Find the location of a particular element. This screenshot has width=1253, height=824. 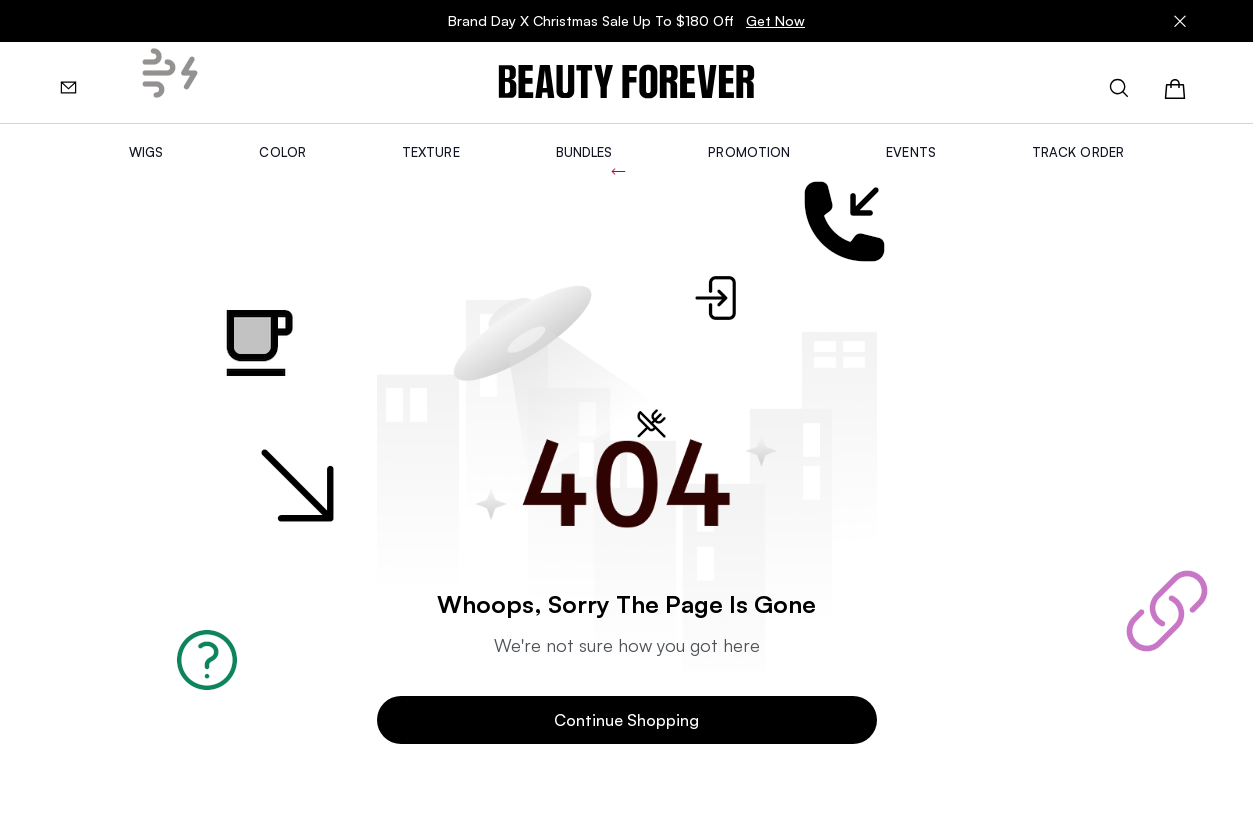

wind power or wind energy generation is located at coordinates (170, 73).